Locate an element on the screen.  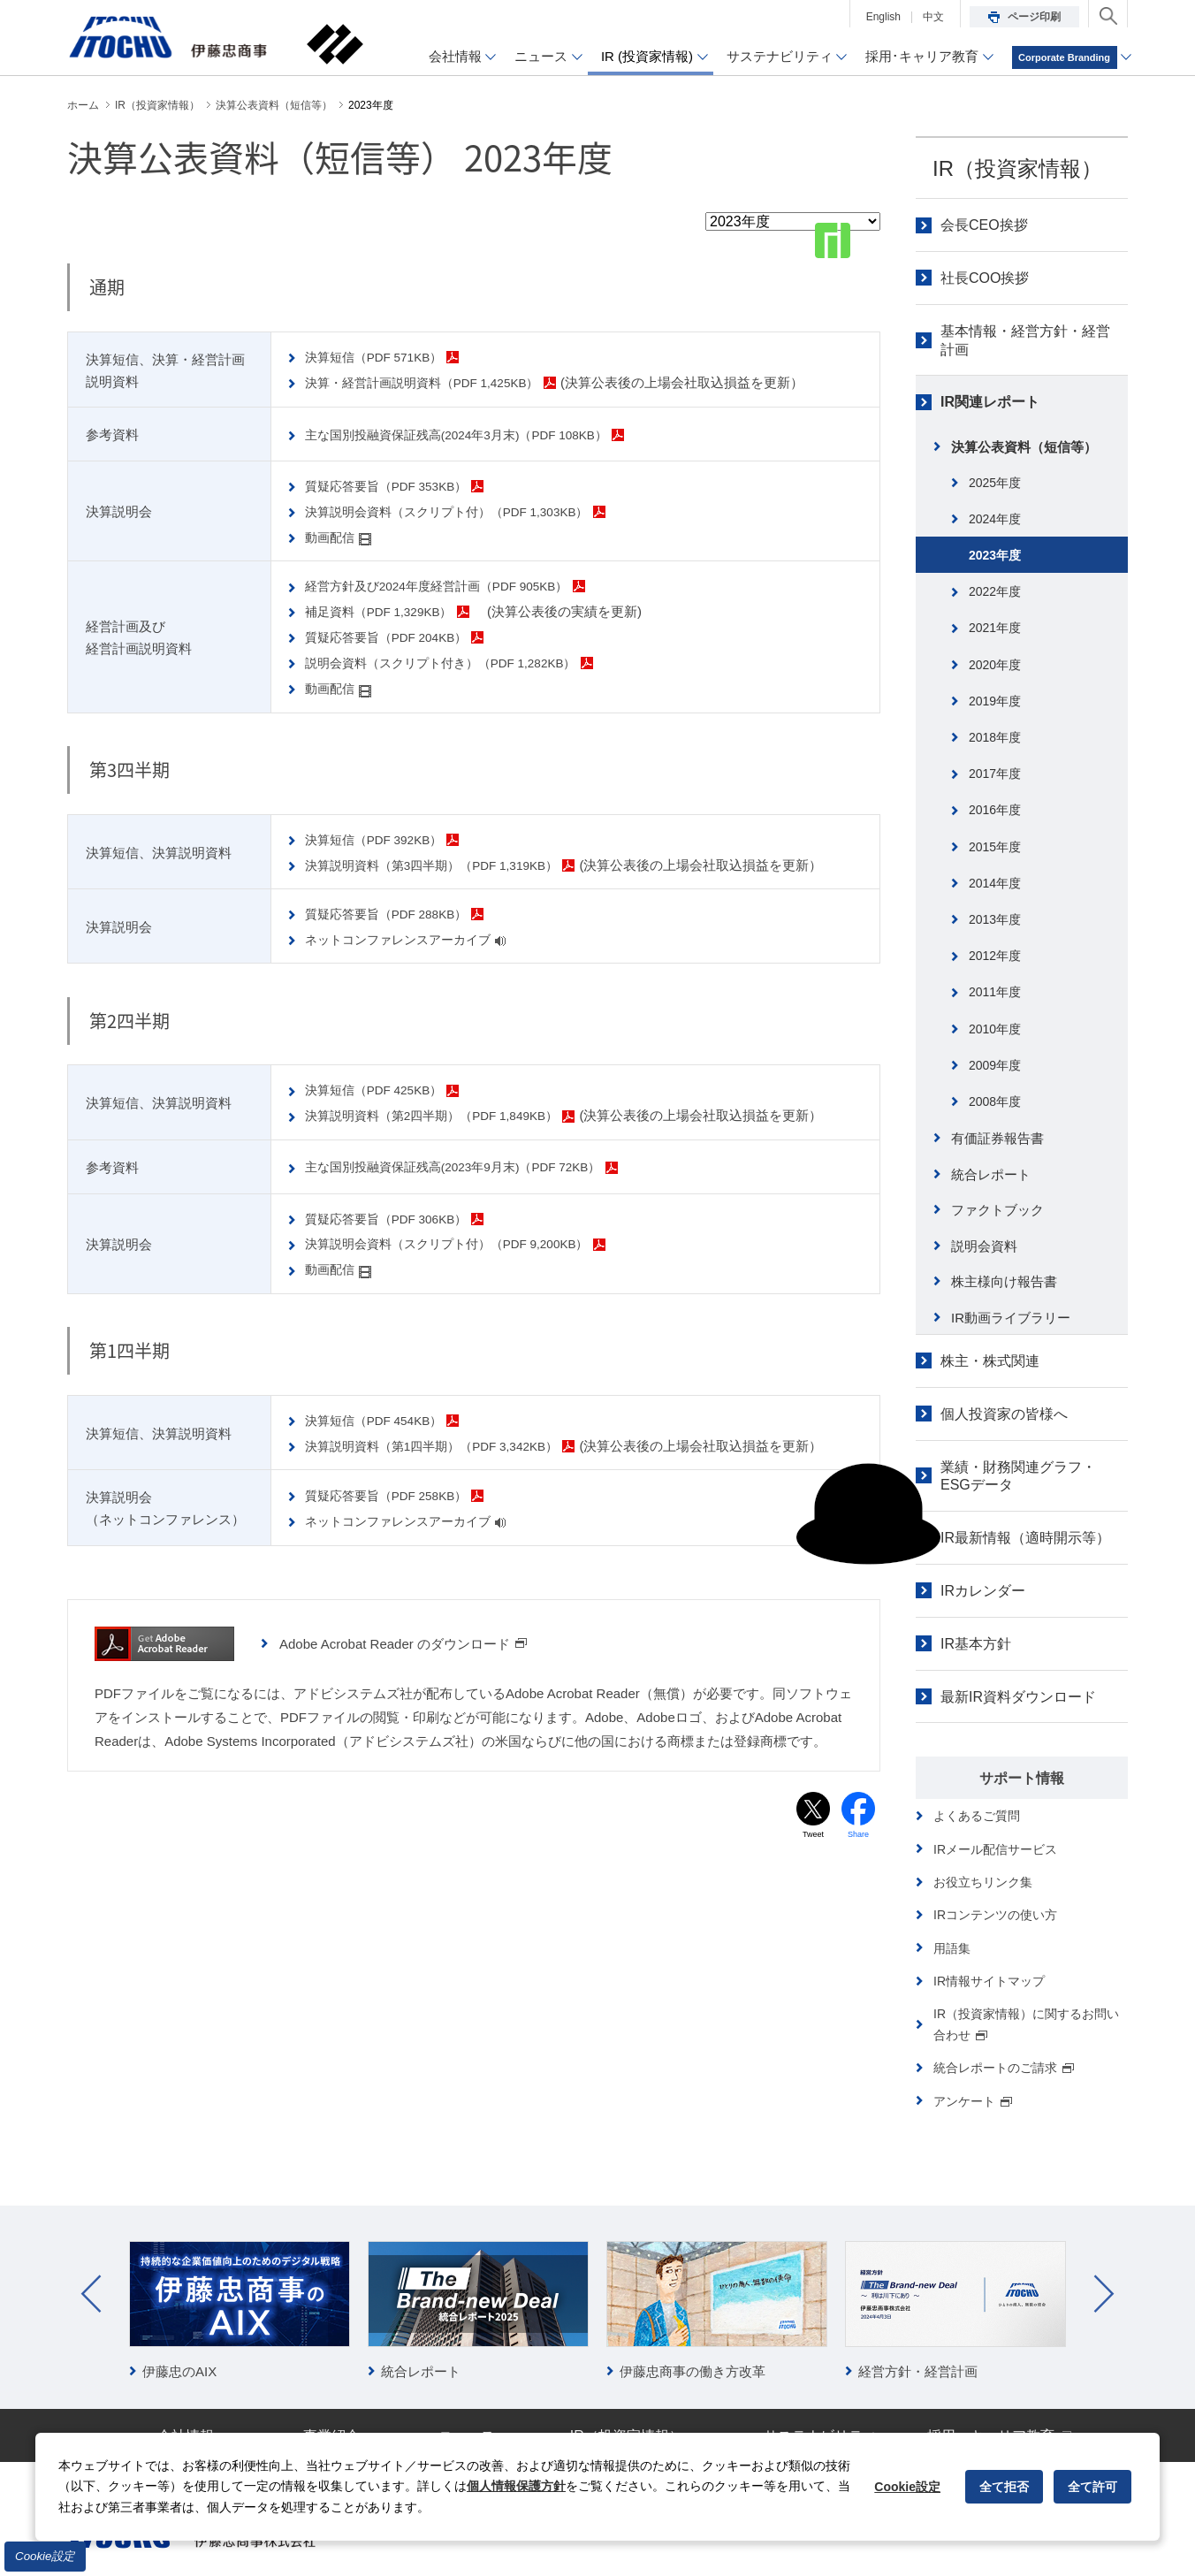
open Alfred app is located at coordinates (868, 1513).